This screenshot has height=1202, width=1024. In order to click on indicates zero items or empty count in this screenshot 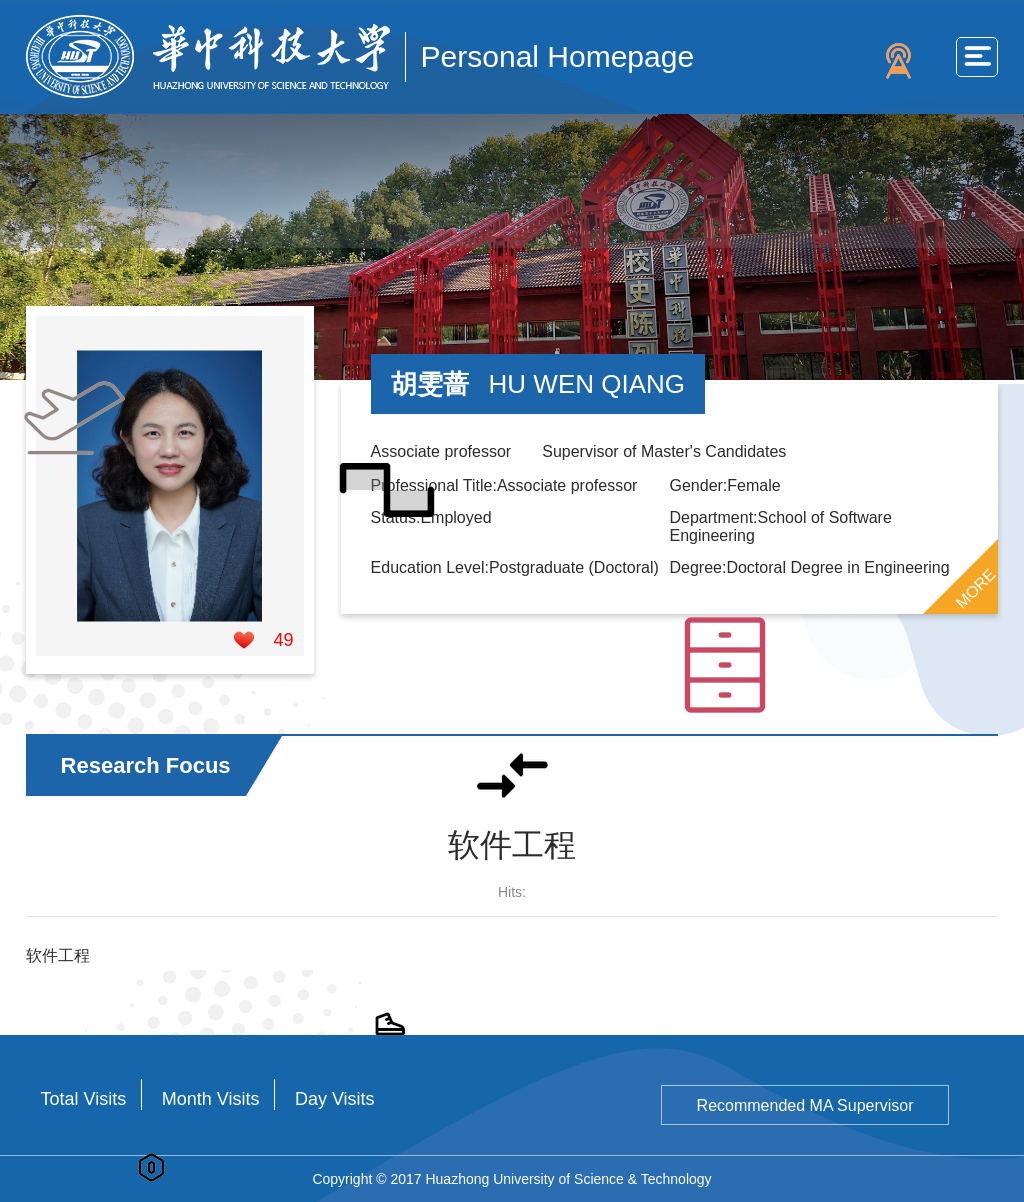, I will do `click(151, 1167)`.